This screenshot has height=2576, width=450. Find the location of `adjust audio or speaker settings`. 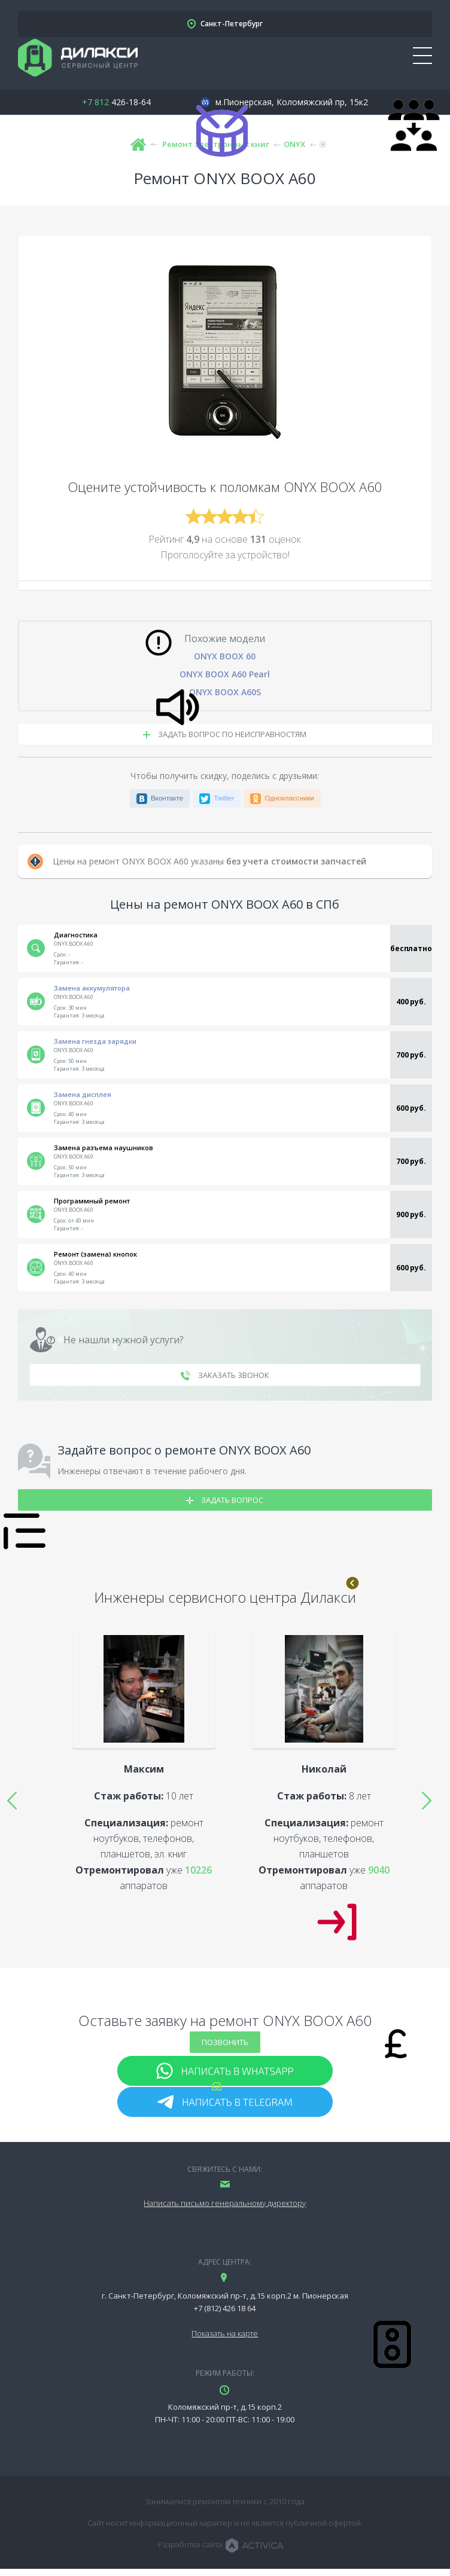

adjust audio or speaker settings is located at coordinates (392, 2344).